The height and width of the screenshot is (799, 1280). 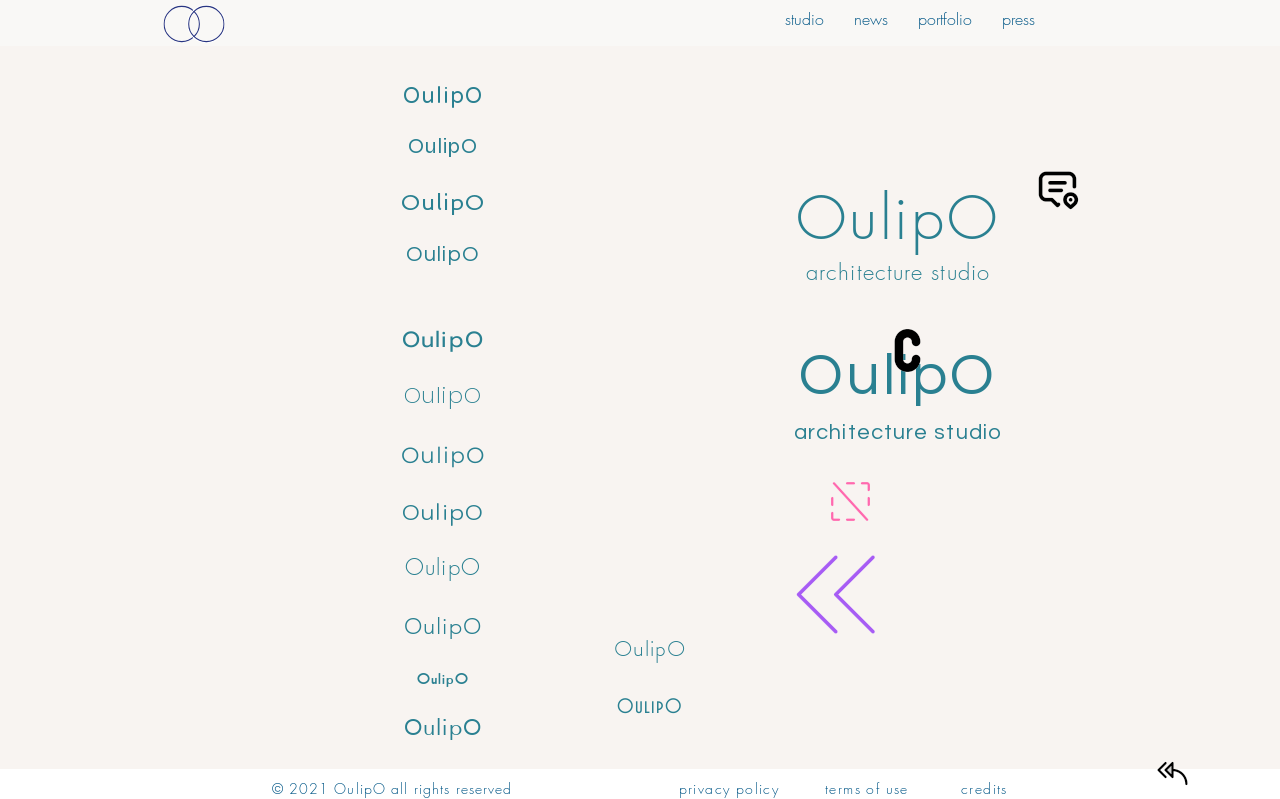 I want to click on go back to the beginning, so click(x=839, y=594).